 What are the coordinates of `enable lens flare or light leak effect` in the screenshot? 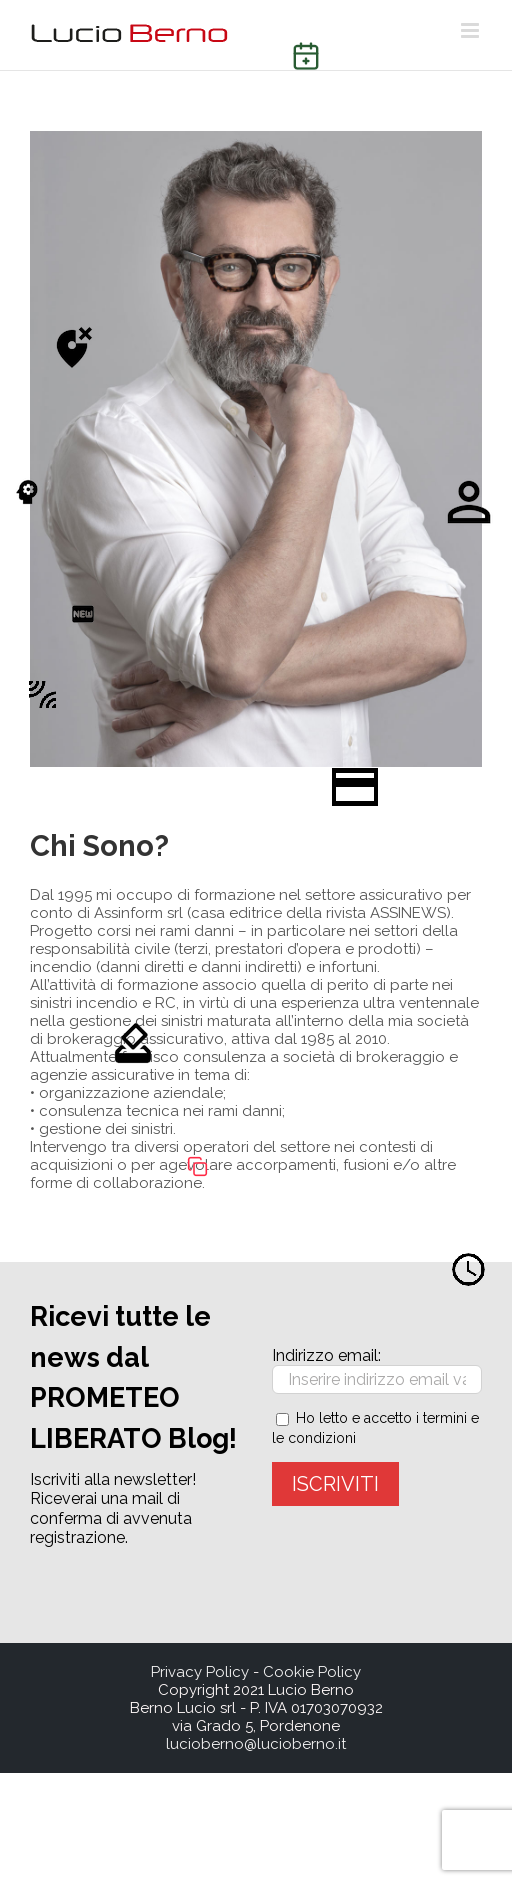 It's located at (42, 694).